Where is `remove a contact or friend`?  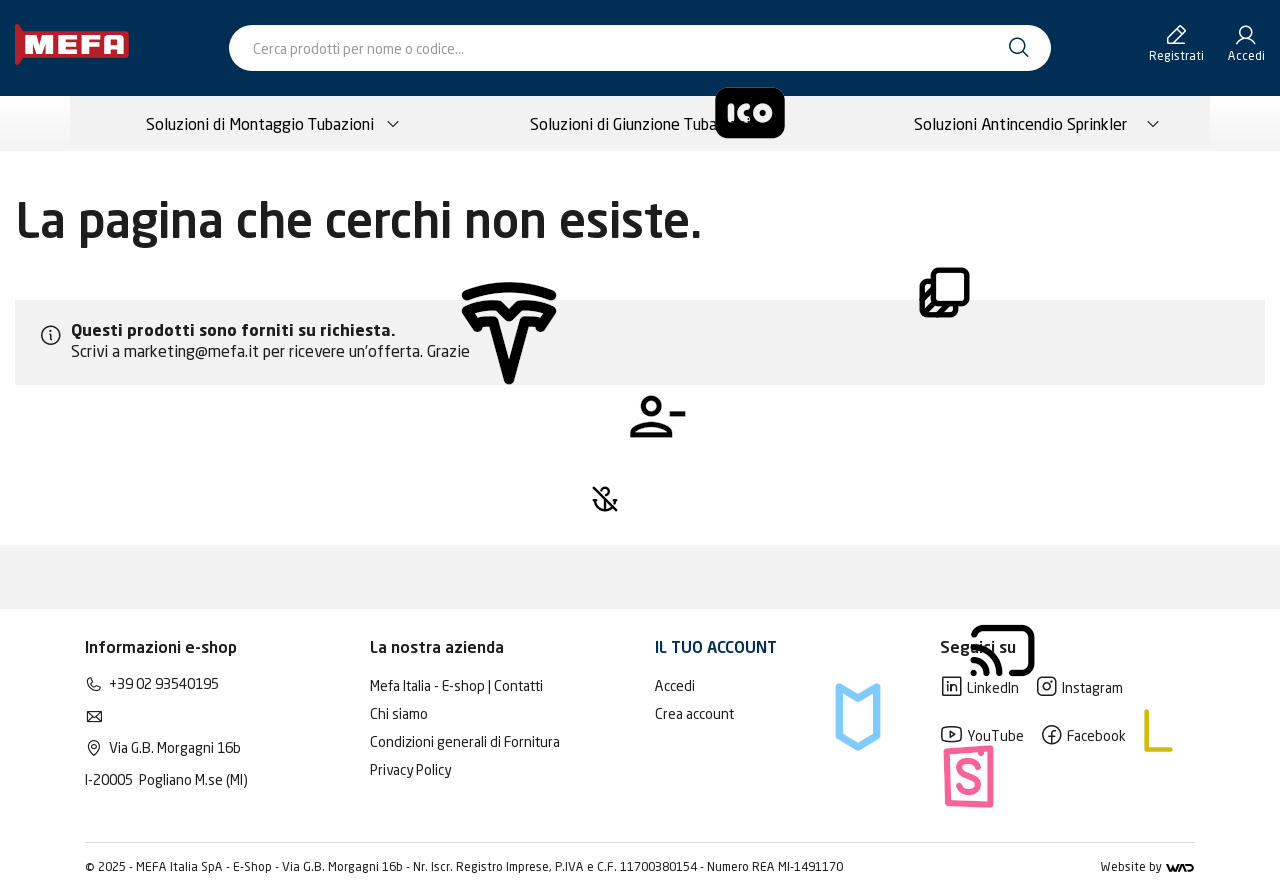
remove a contact or friend is located at coordinates (656, 416).